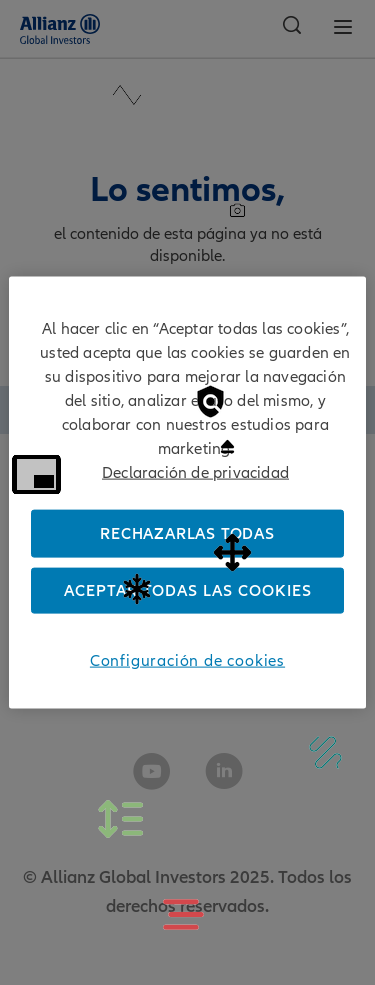 The width and height of the screenshot is (375, 985). What do you see at coordinates (325, 752) in the screenshot?
I see `access freehand drawing or annotation tools` at bounding box center [325, 752].